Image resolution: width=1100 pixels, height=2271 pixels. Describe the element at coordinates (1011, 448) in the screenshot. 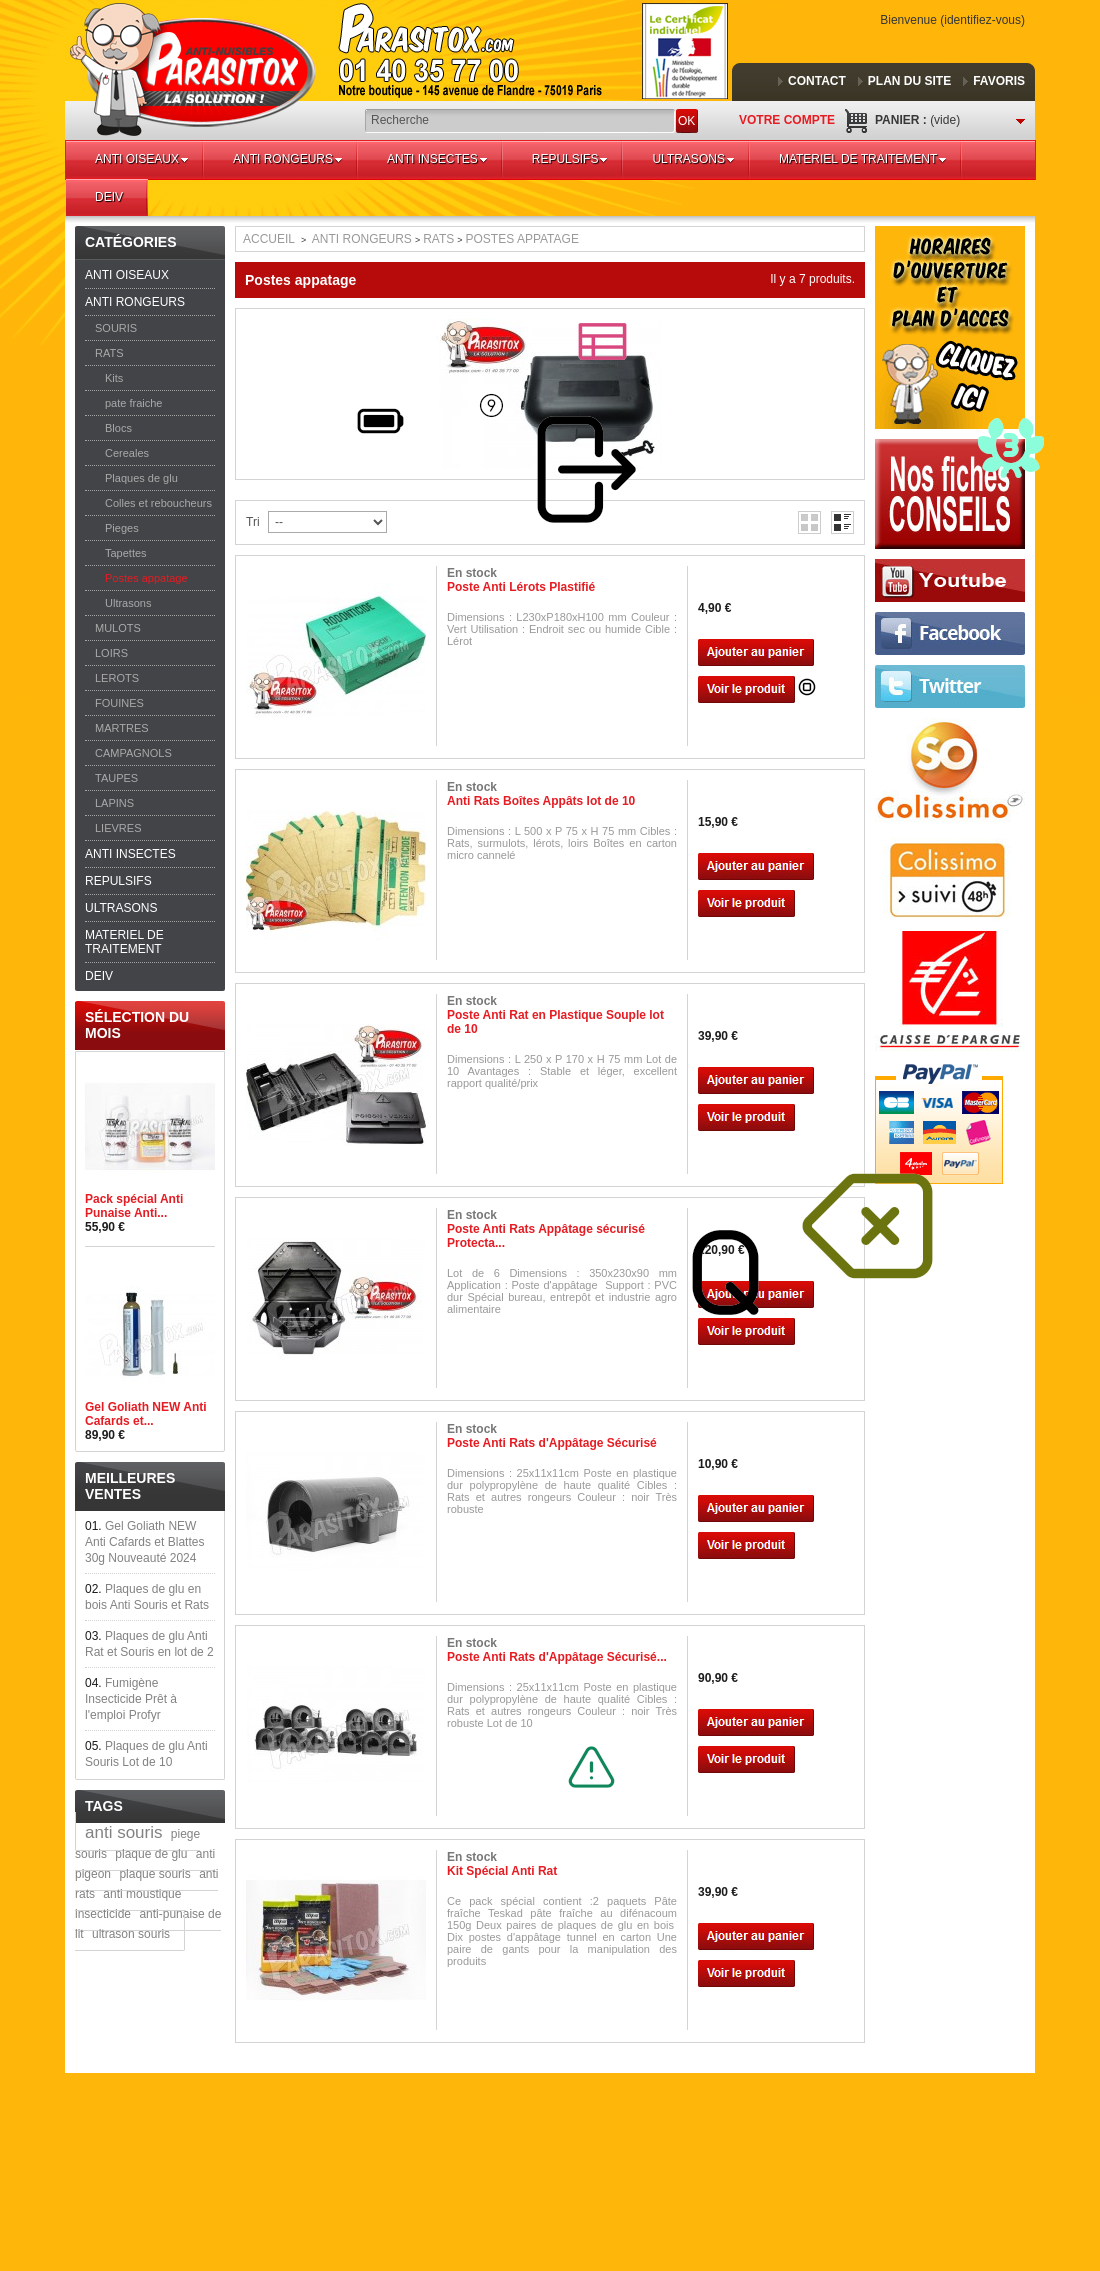

I see `indicates third place ranking or bronze medal status` at that location.